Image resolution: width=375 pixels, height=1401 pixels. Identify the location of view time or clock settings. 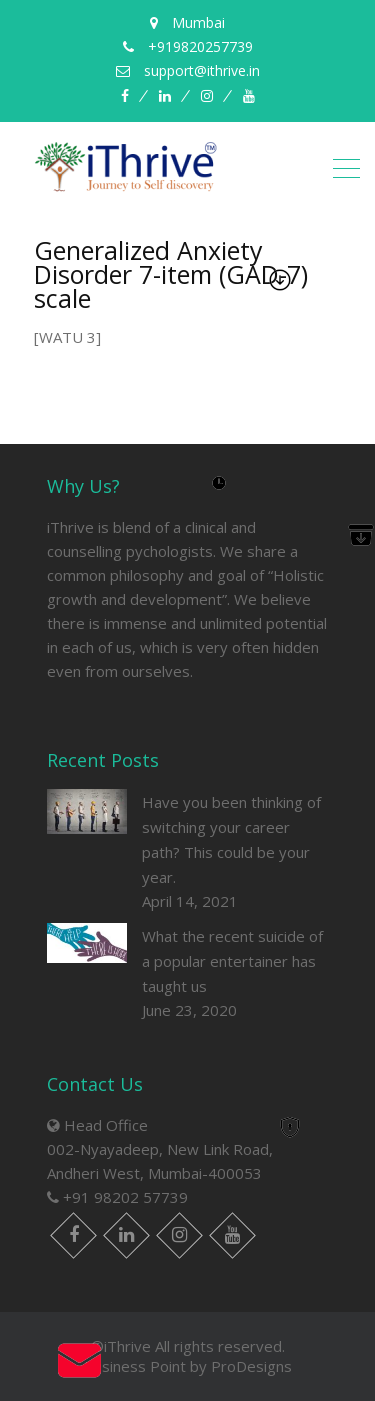
(219, 483).